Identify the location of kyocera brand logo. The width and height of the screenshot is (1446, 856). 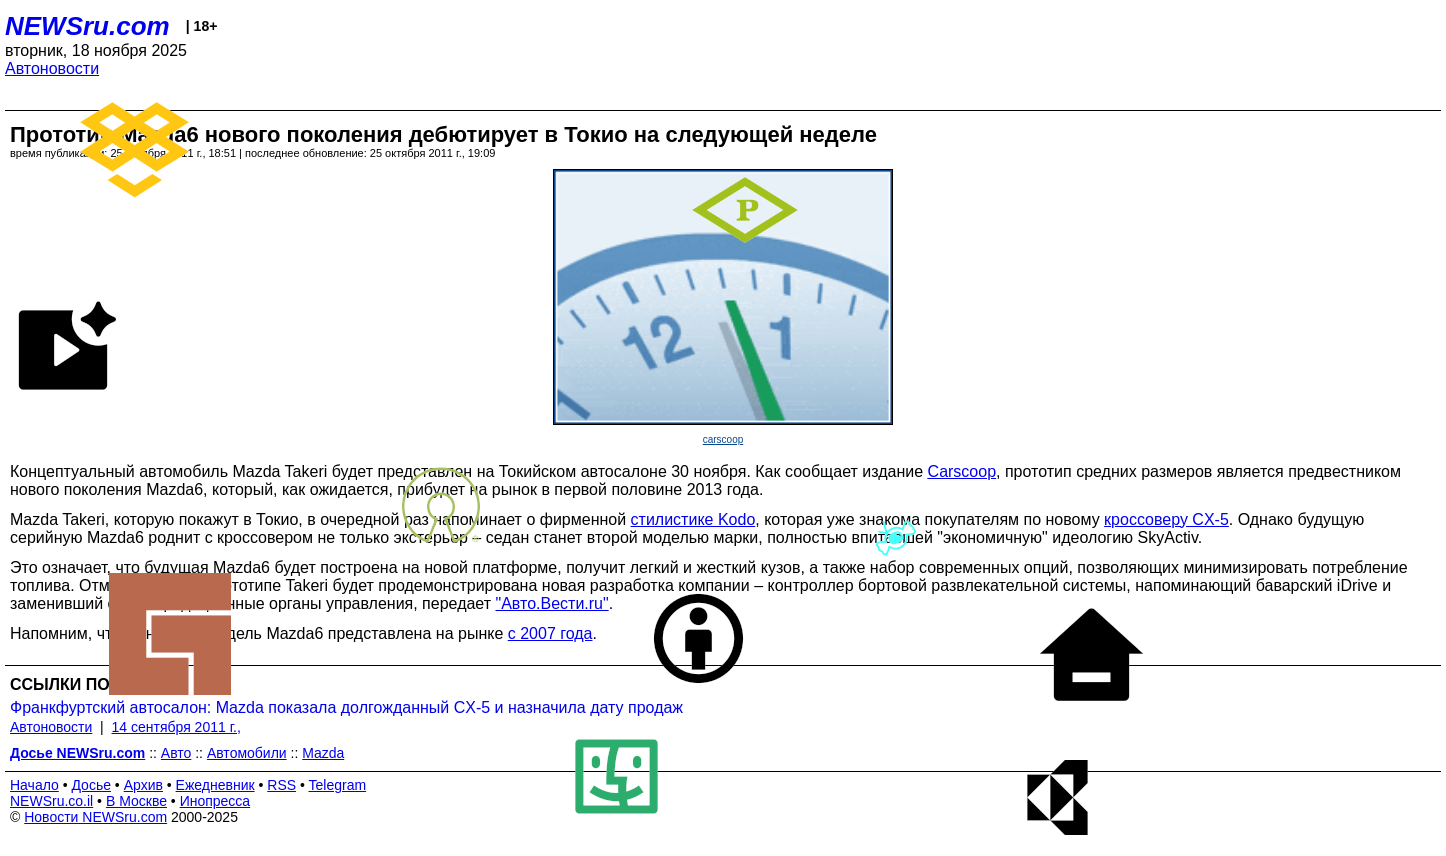
(1057, 797).